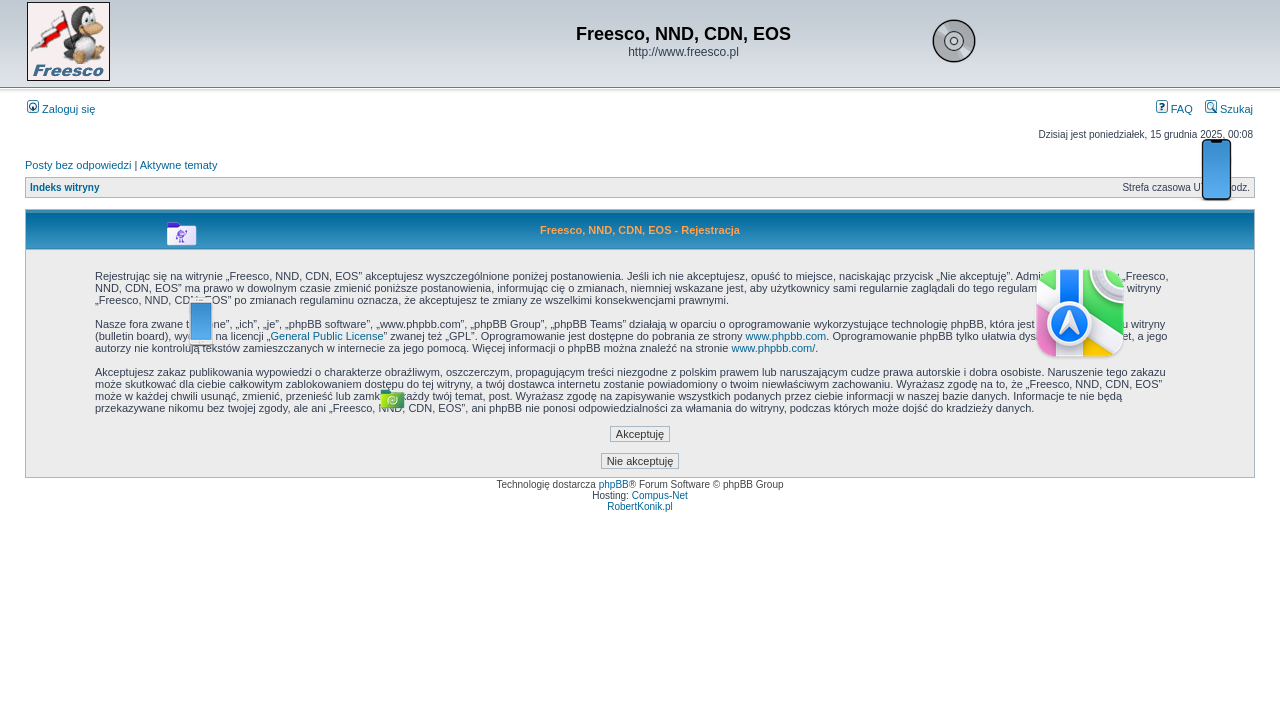  I want to click on indicates a connected iPhone device, so click(201, 322).